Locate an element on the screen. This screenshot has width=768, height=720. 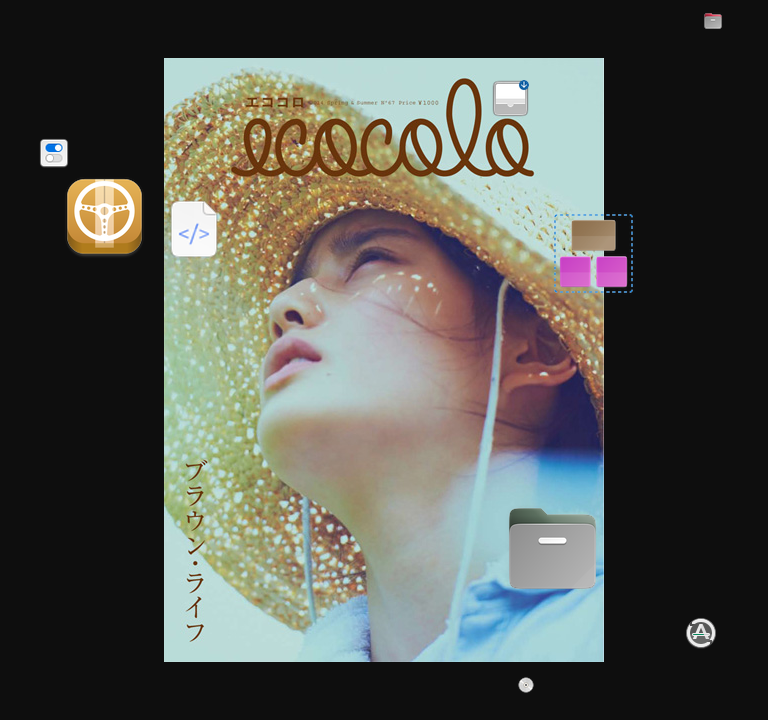
open the file manager application is located at coordinates (713, 21).